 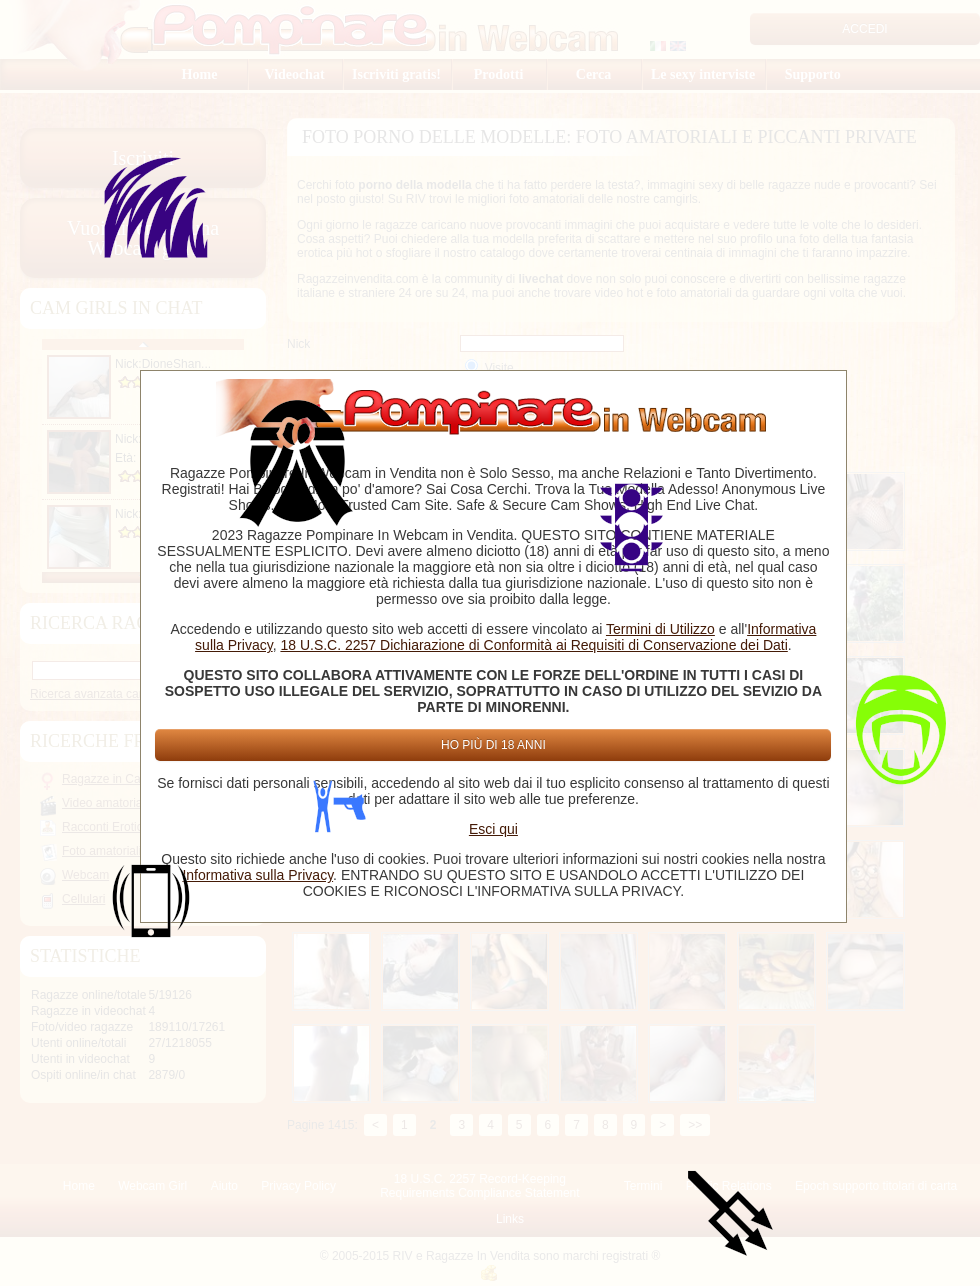 I want to click on indicates ready status or go signal, so click(x=631, y=527).